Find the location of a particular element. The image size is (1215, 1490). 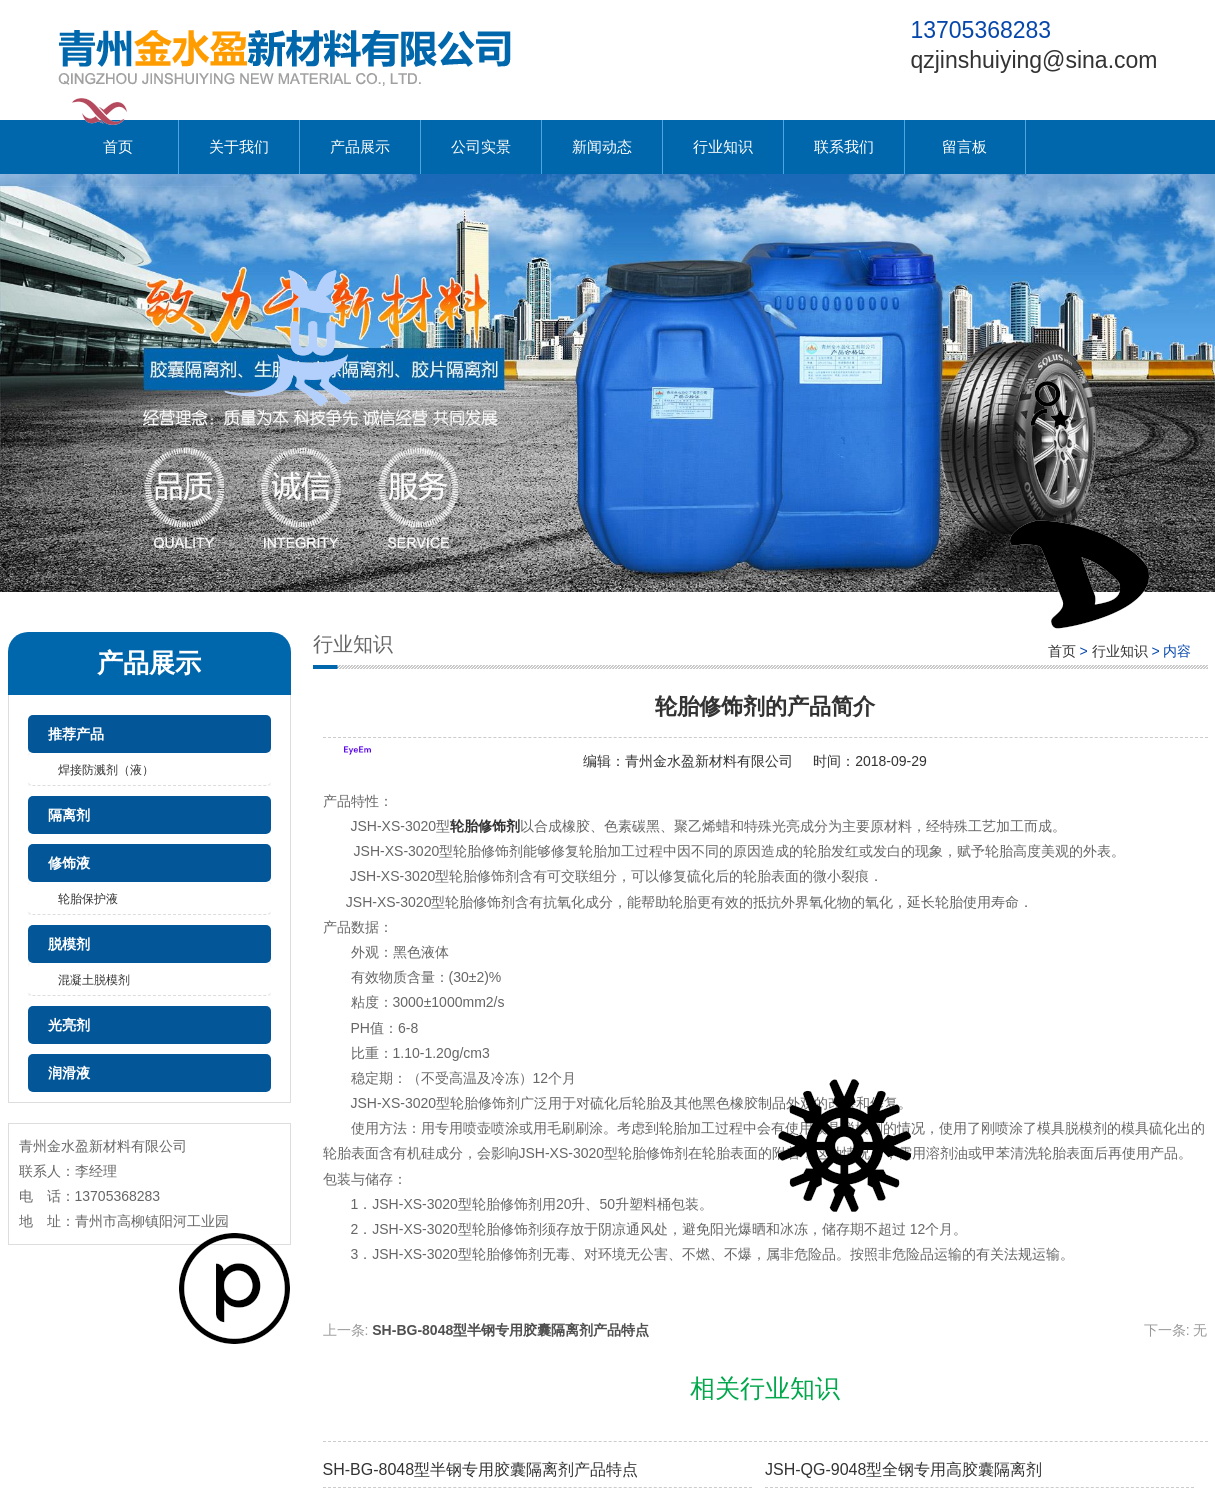

knex.js database query builder is located at coordinates (844, 1145).